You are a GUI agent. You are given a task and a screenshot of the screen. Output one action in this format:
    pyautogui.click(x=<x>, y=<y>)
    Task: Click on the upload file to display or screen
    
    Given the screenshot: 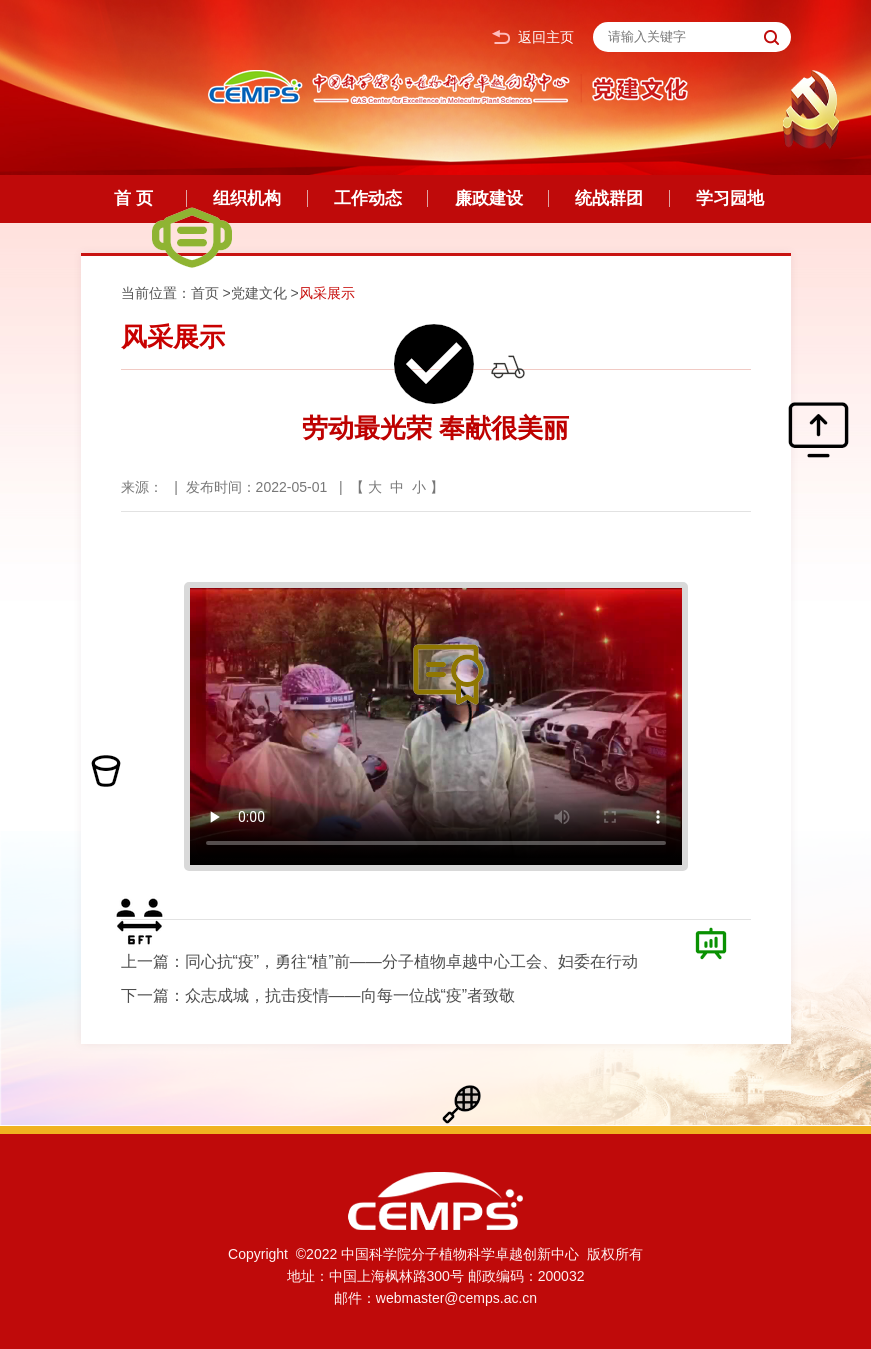 What is the action you would take?
    pyautogui.click(x=818, y=427)
    